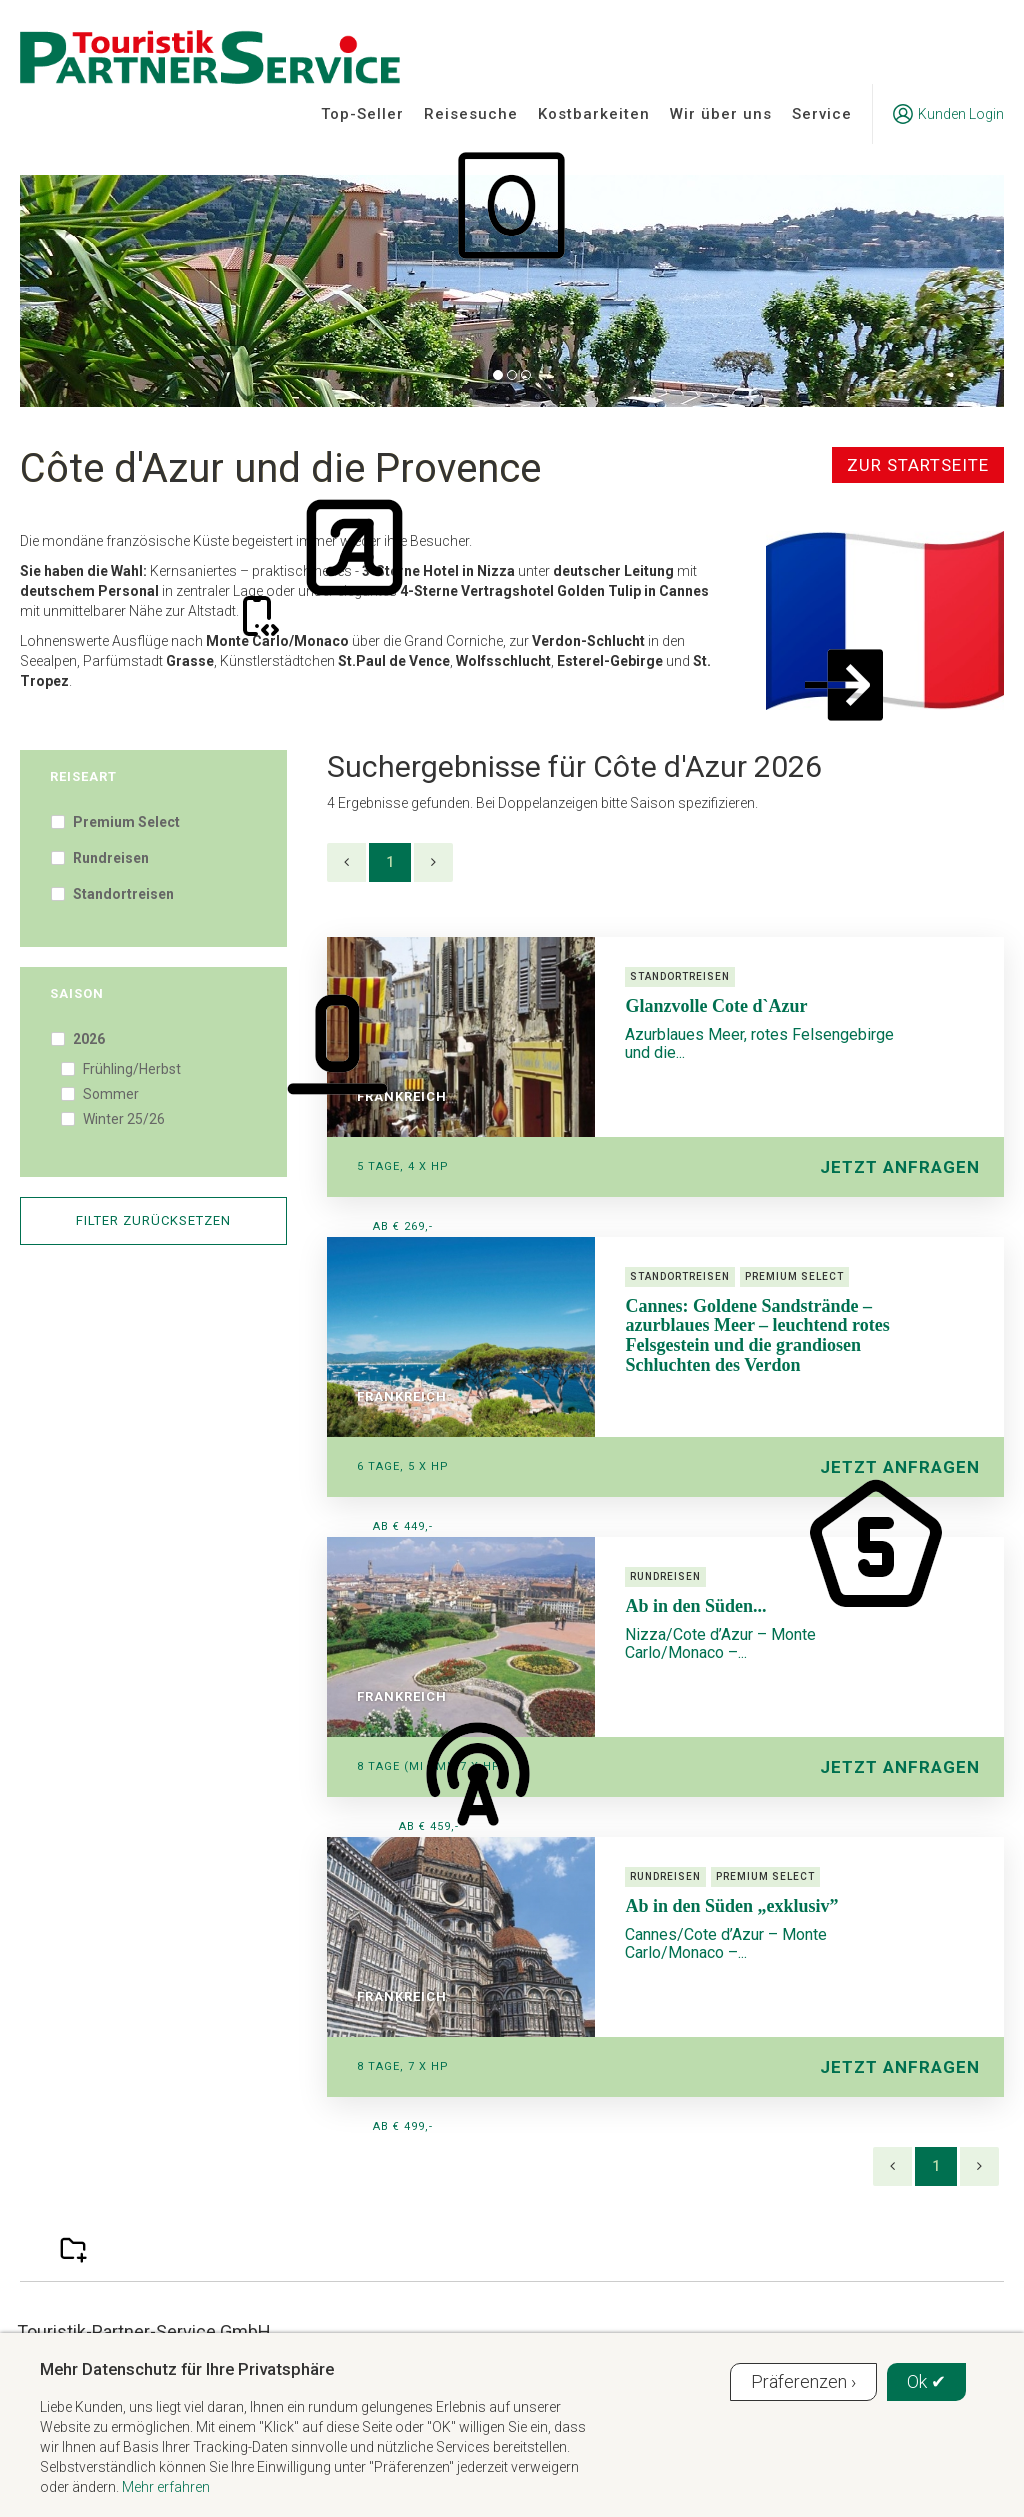 This screenshot has width=1024, height=2517. Describe the element at coordinates (257, 616) in the screenshot. I see `access mobile development tools` at that location.